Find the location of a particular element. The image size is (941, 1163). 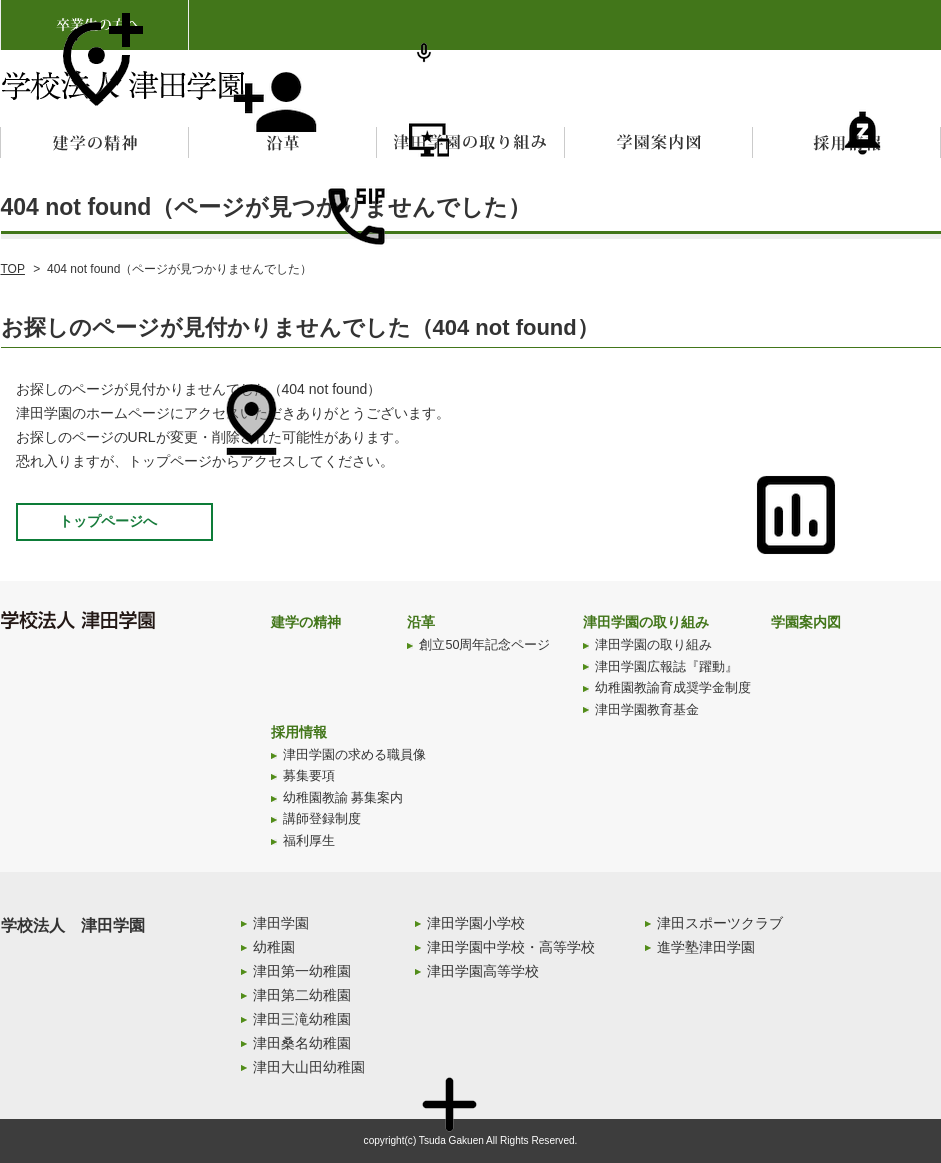

make a SIP (internet-based) phone call is located at coordinates (356, 216).